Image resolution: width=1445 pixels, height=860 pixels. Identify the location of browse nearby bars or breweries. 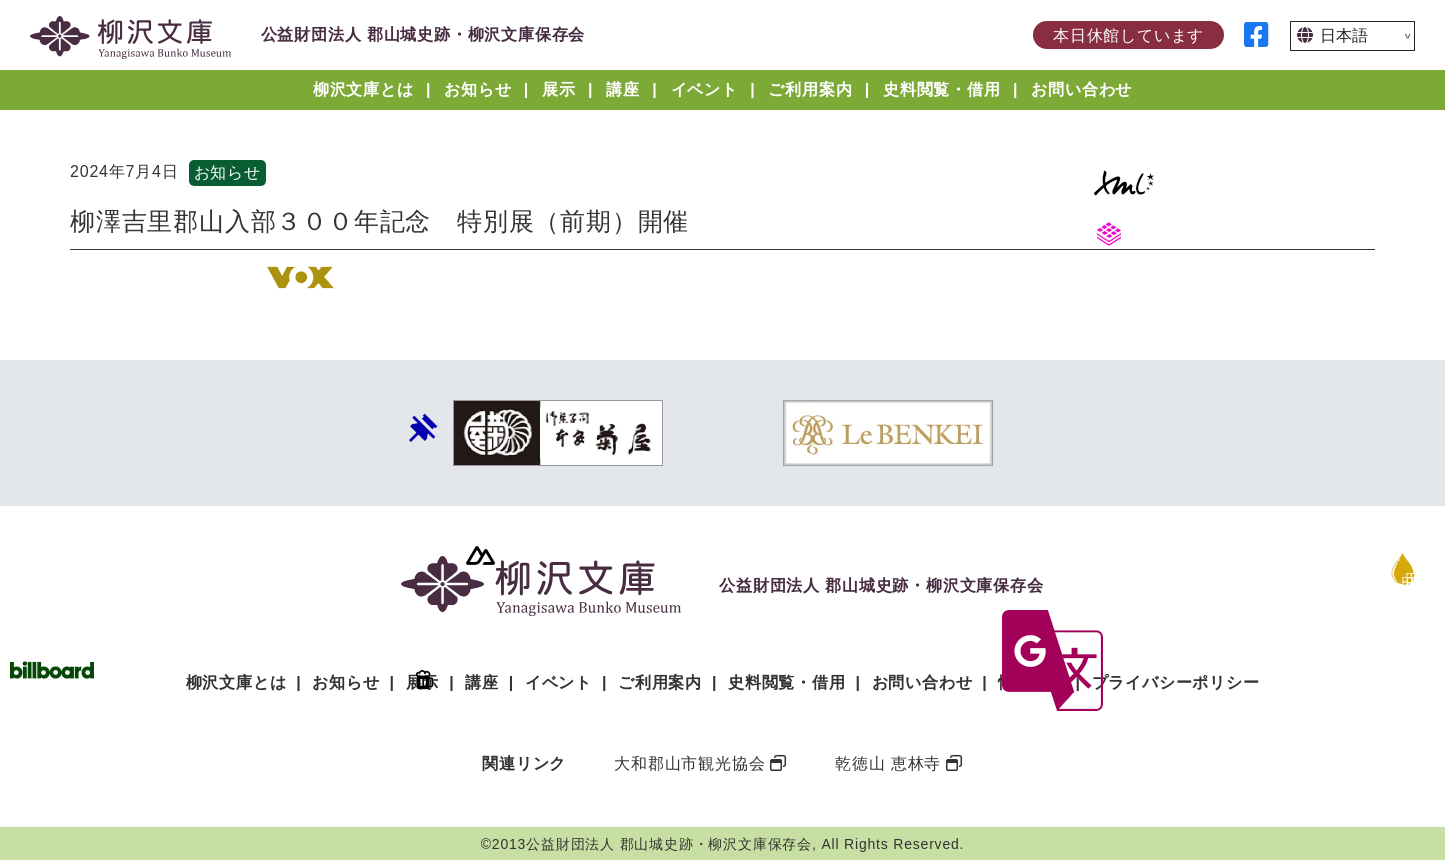
(425, 680).